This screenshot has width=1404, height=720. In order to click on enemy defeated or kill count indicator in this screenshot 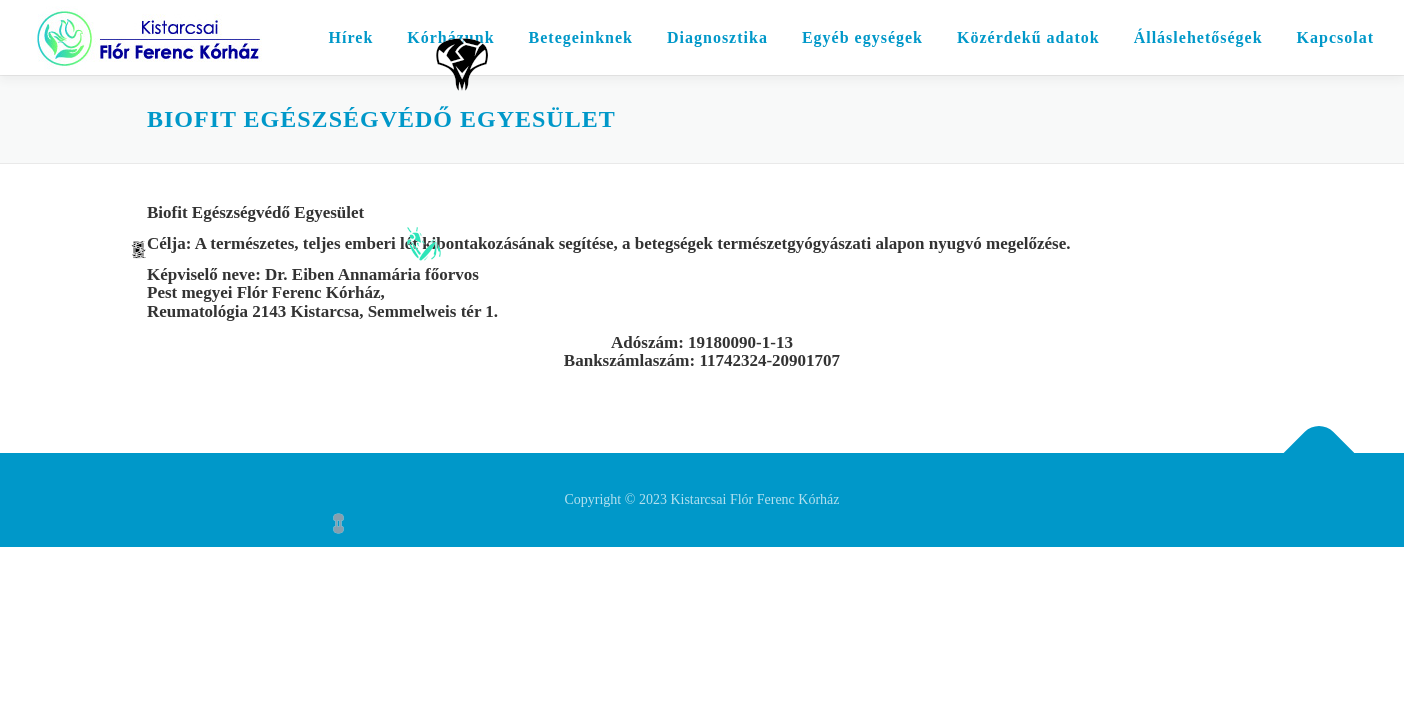, I will do `click(462, 64)`.